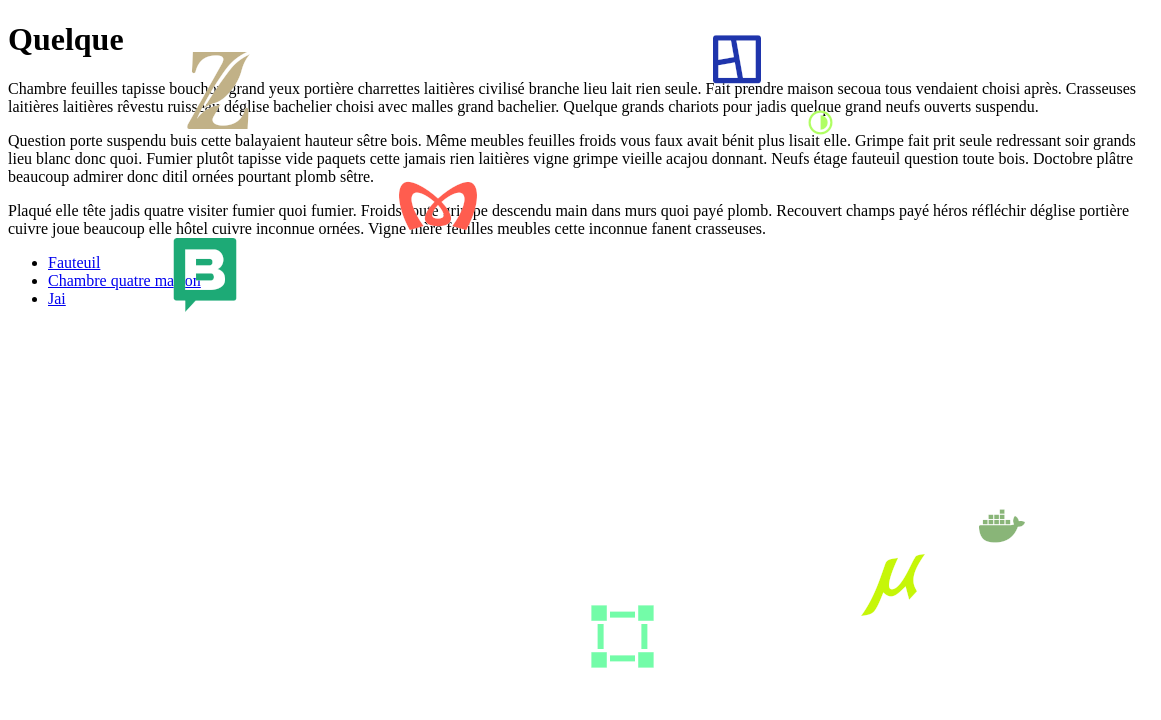 The image size is (1161, 720). Describe the element at coordinates (622, 636) in the screenshot. I see `access shape tools or drawing options` at that location.